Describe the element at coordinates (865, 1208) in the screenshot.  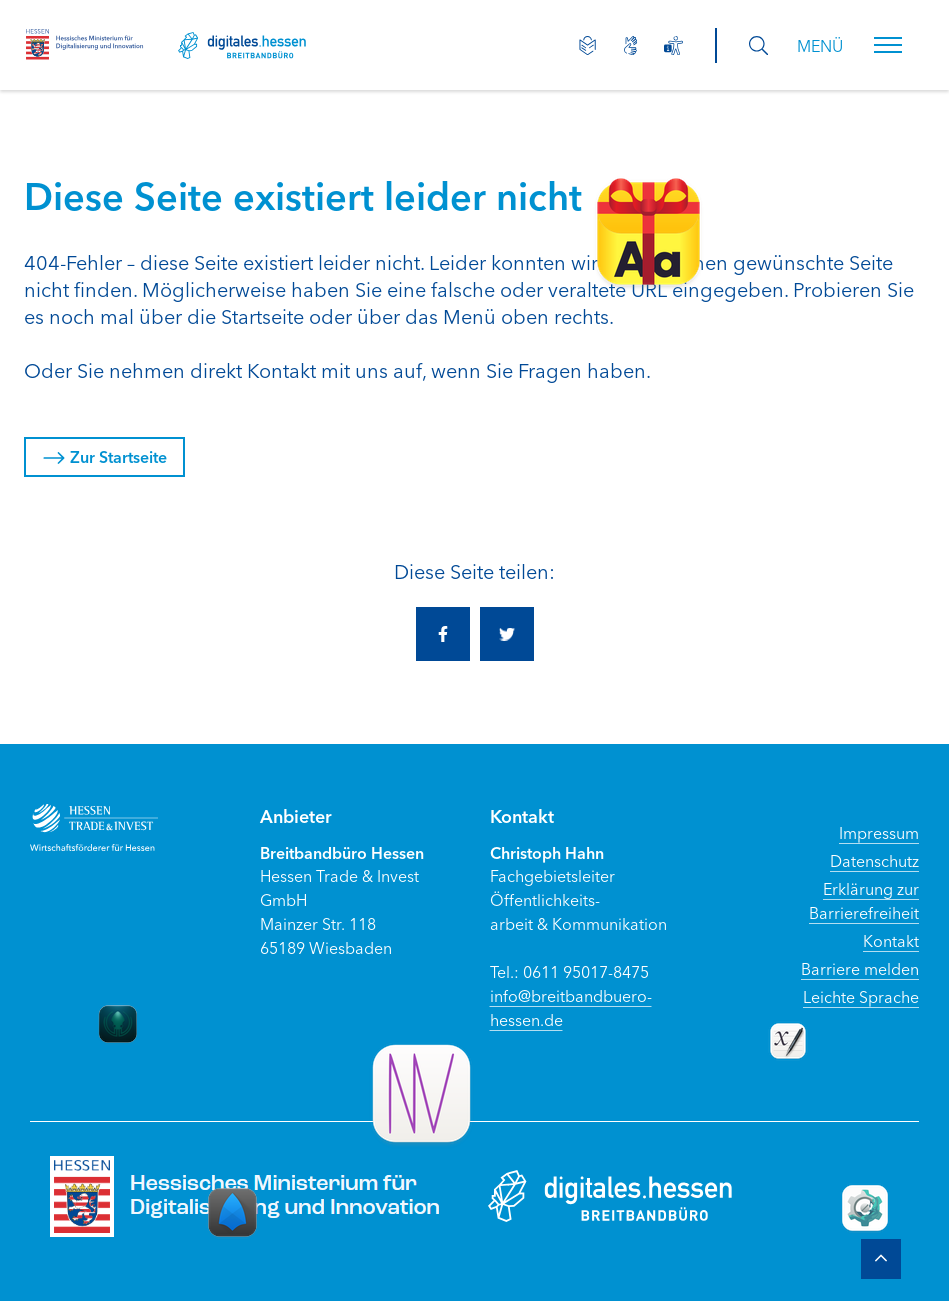
I see `open jacobdev application` at that location.